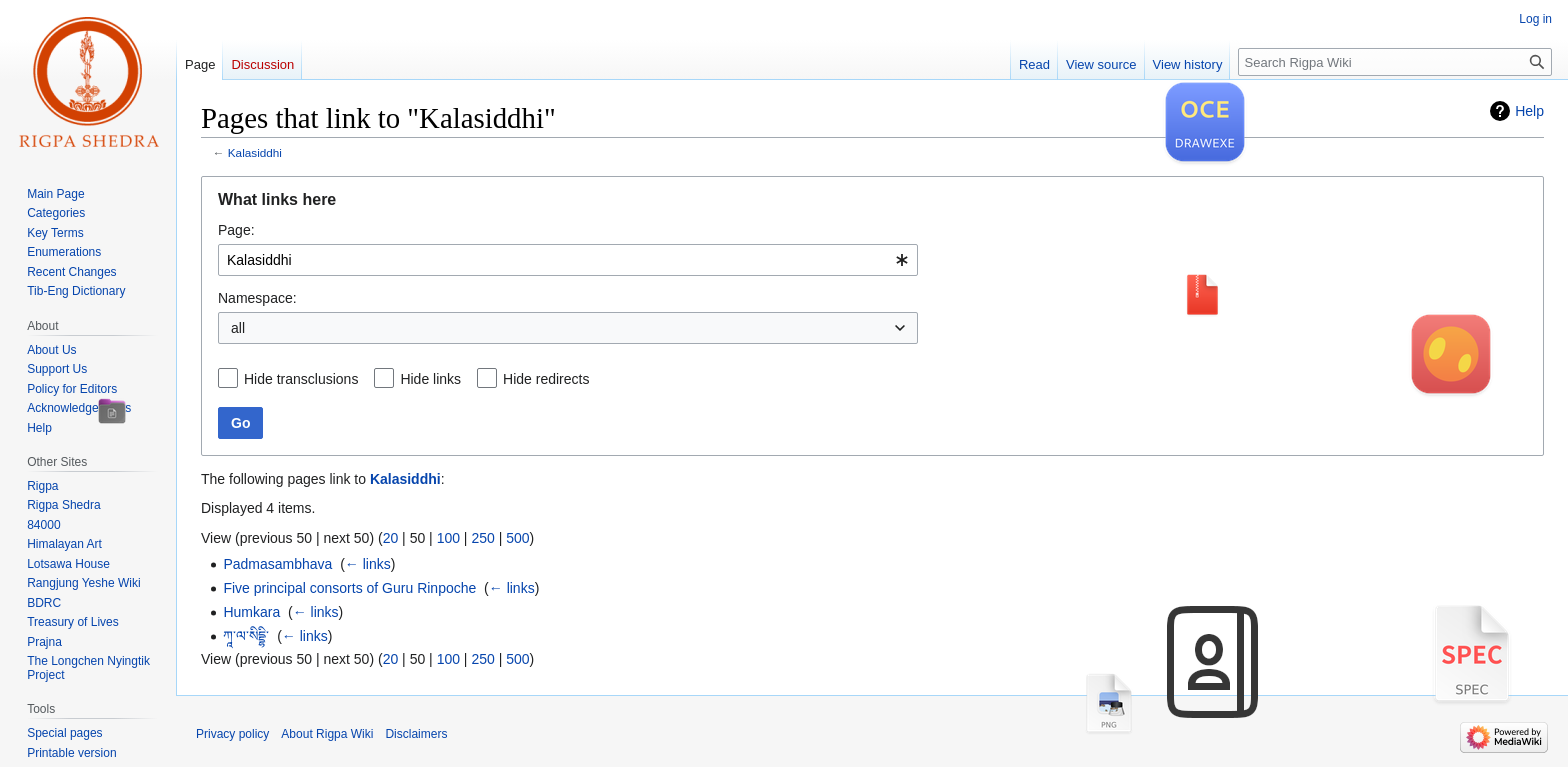  What do you see at coordinates (1472, 655) in the screenshot?
I see `an RPM spec file used for building Linux packages` at bounding box center [1472, 655].